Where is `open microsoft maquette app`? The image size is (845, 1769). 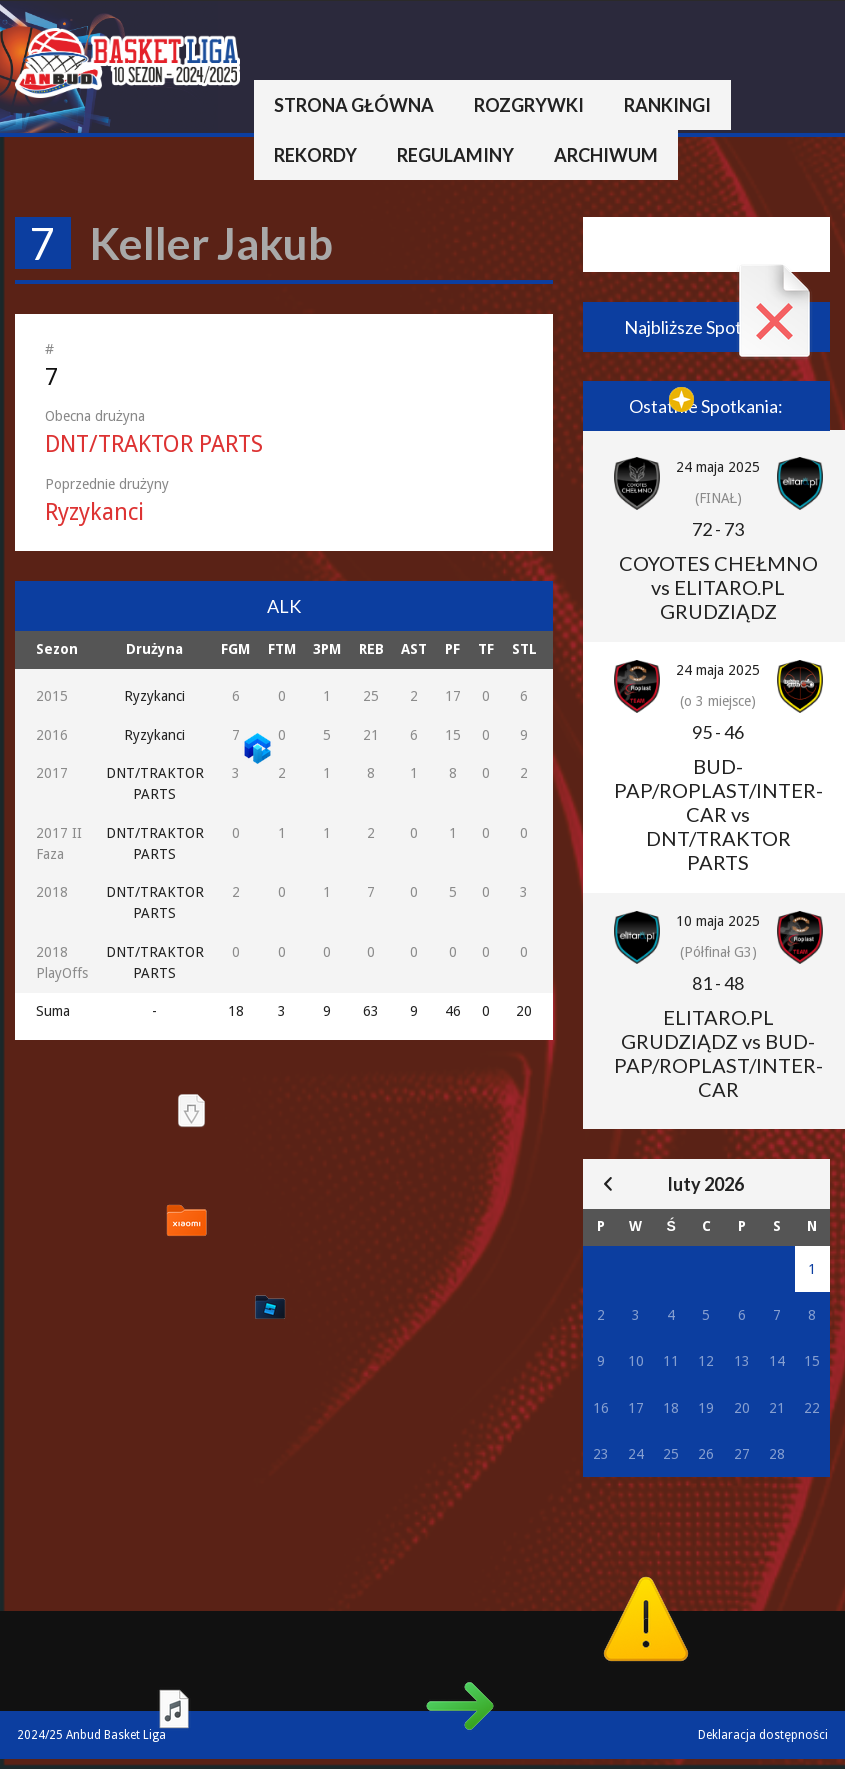
open microsoft maquette app is located at coordinates (257, 748).